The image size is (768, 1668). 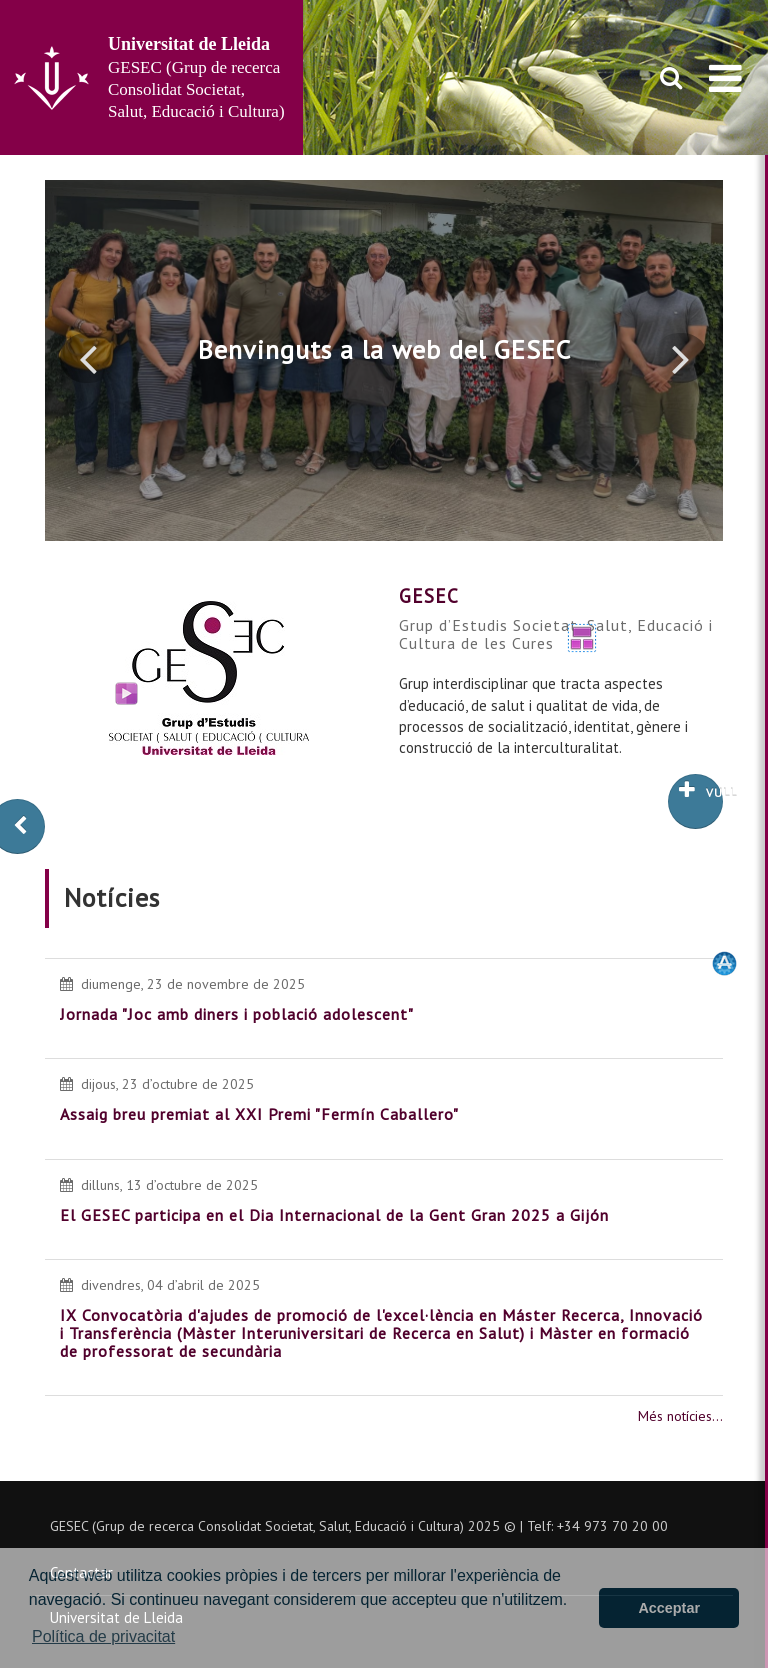 What do you see at coordinates (582, 638) in the screenshot?
I see `select all items in the current view` at bounding box center [582, 638].